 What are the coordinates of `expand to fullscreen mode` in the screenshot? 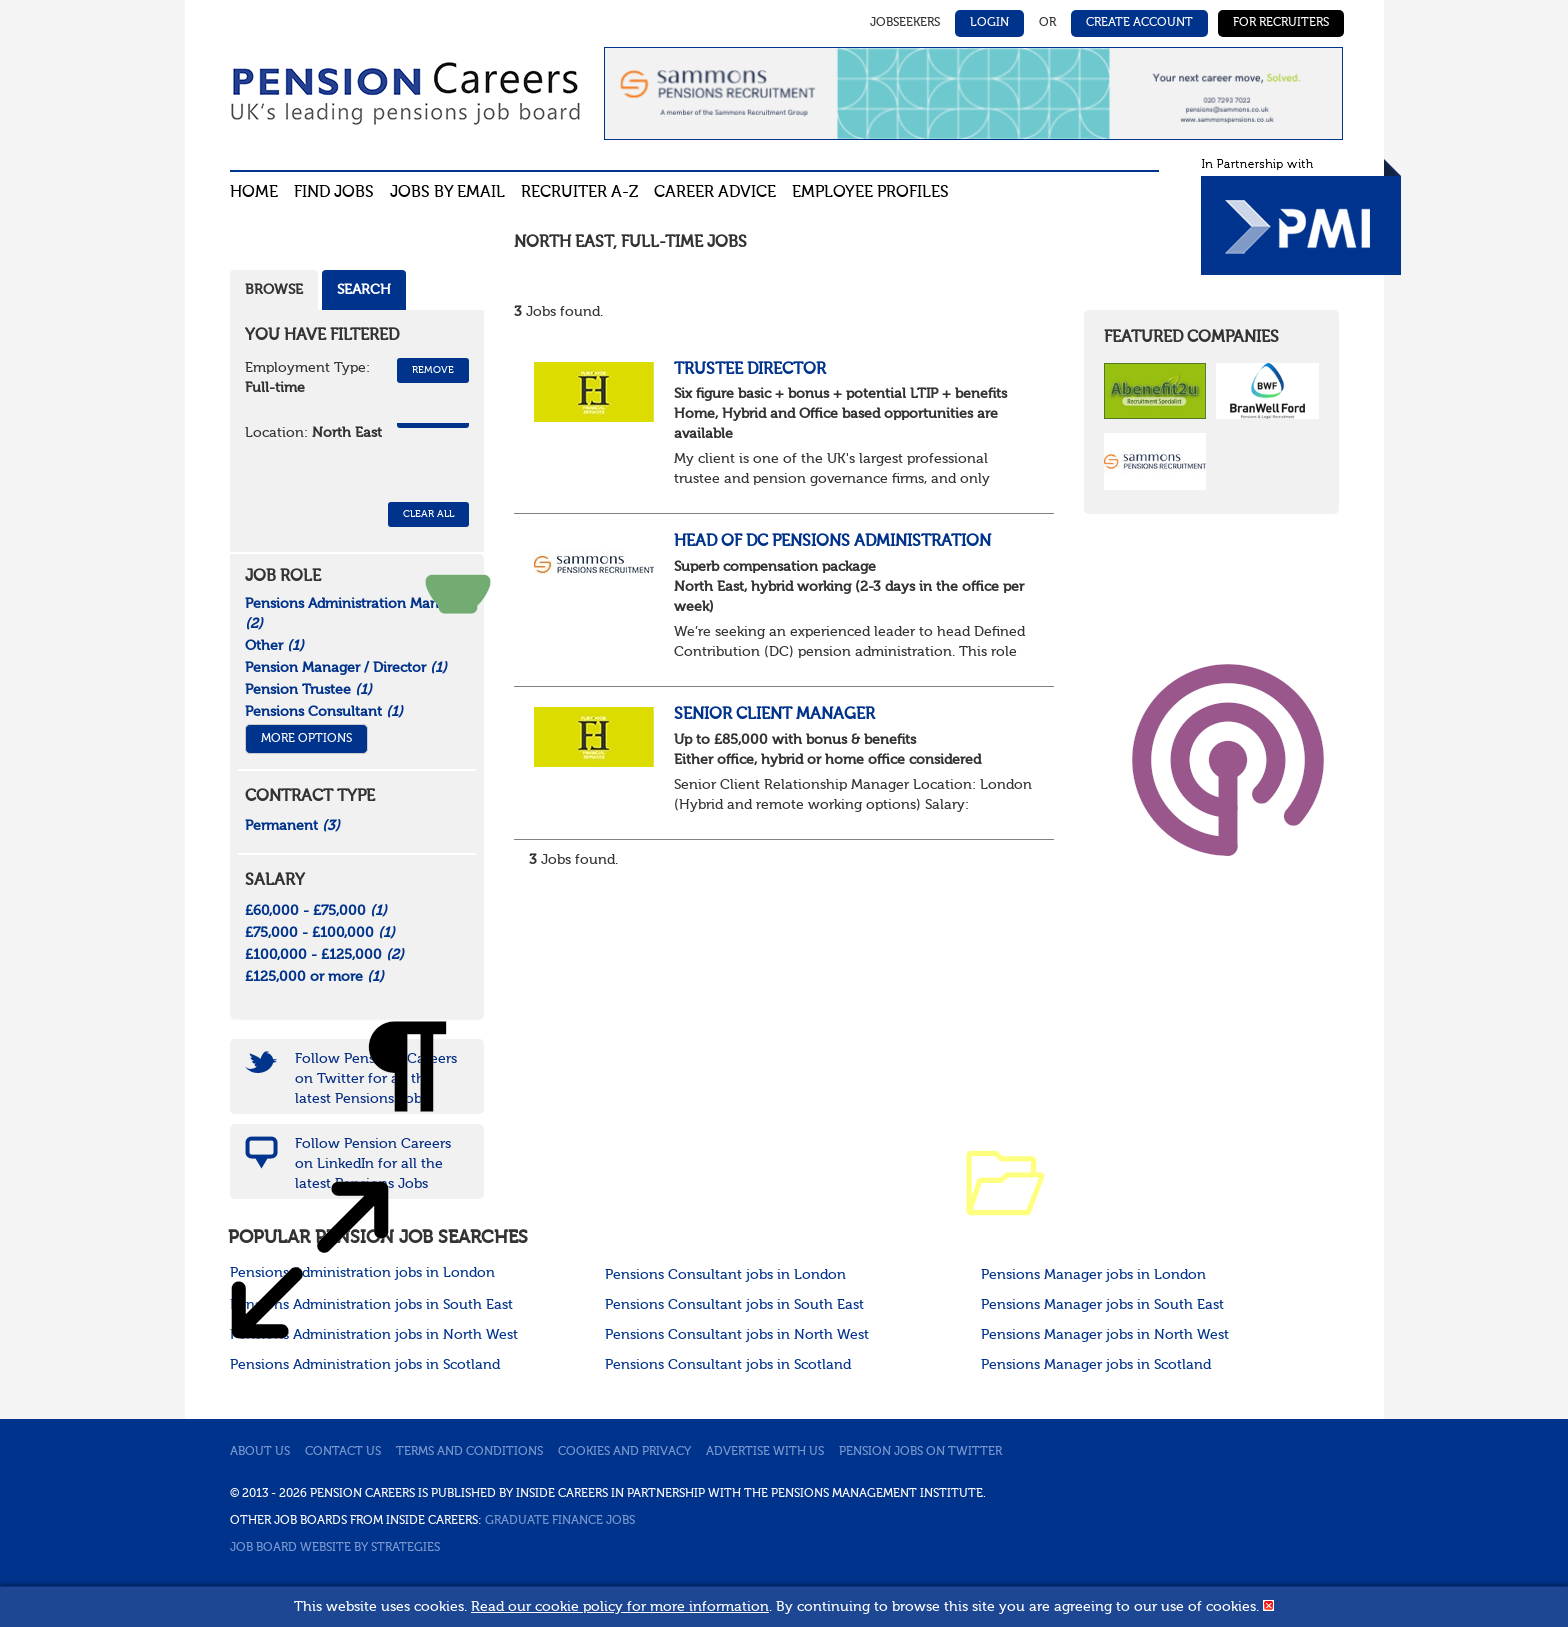 It's located at (310, 1260).